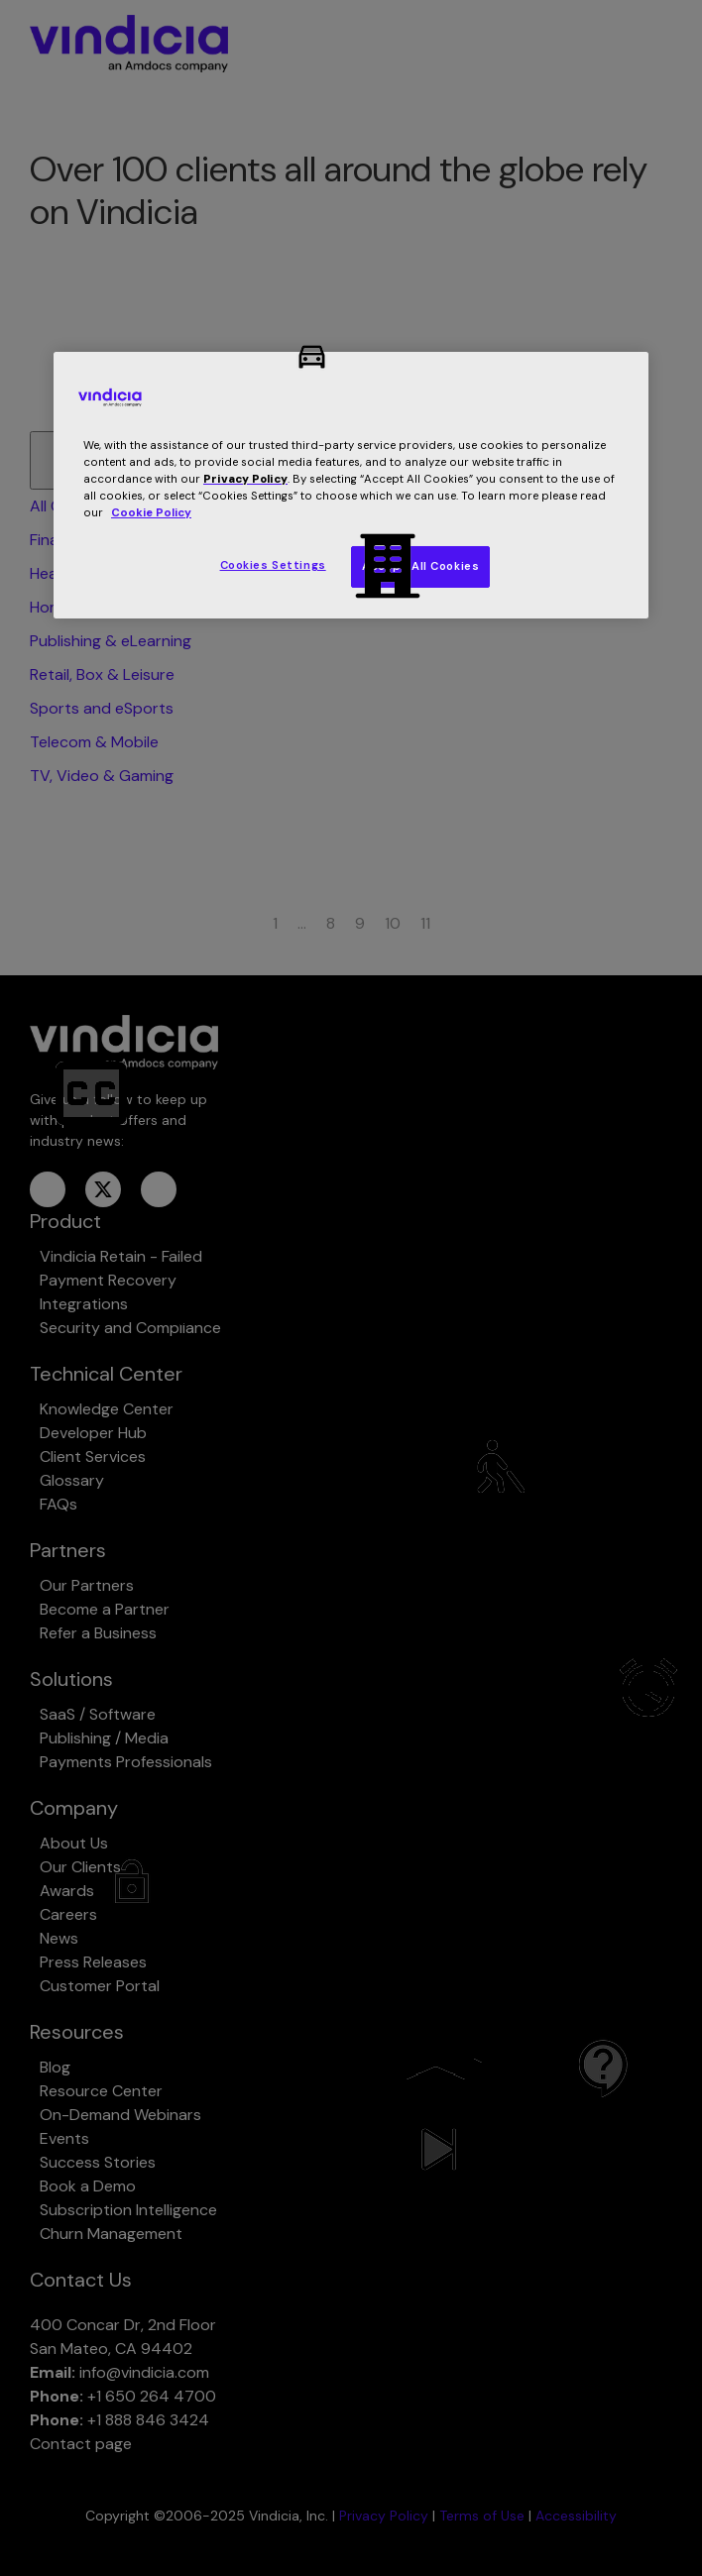  Describe the element at coordinates (438, 2149) in the screenshot. I see `skip to the next track` at that location.